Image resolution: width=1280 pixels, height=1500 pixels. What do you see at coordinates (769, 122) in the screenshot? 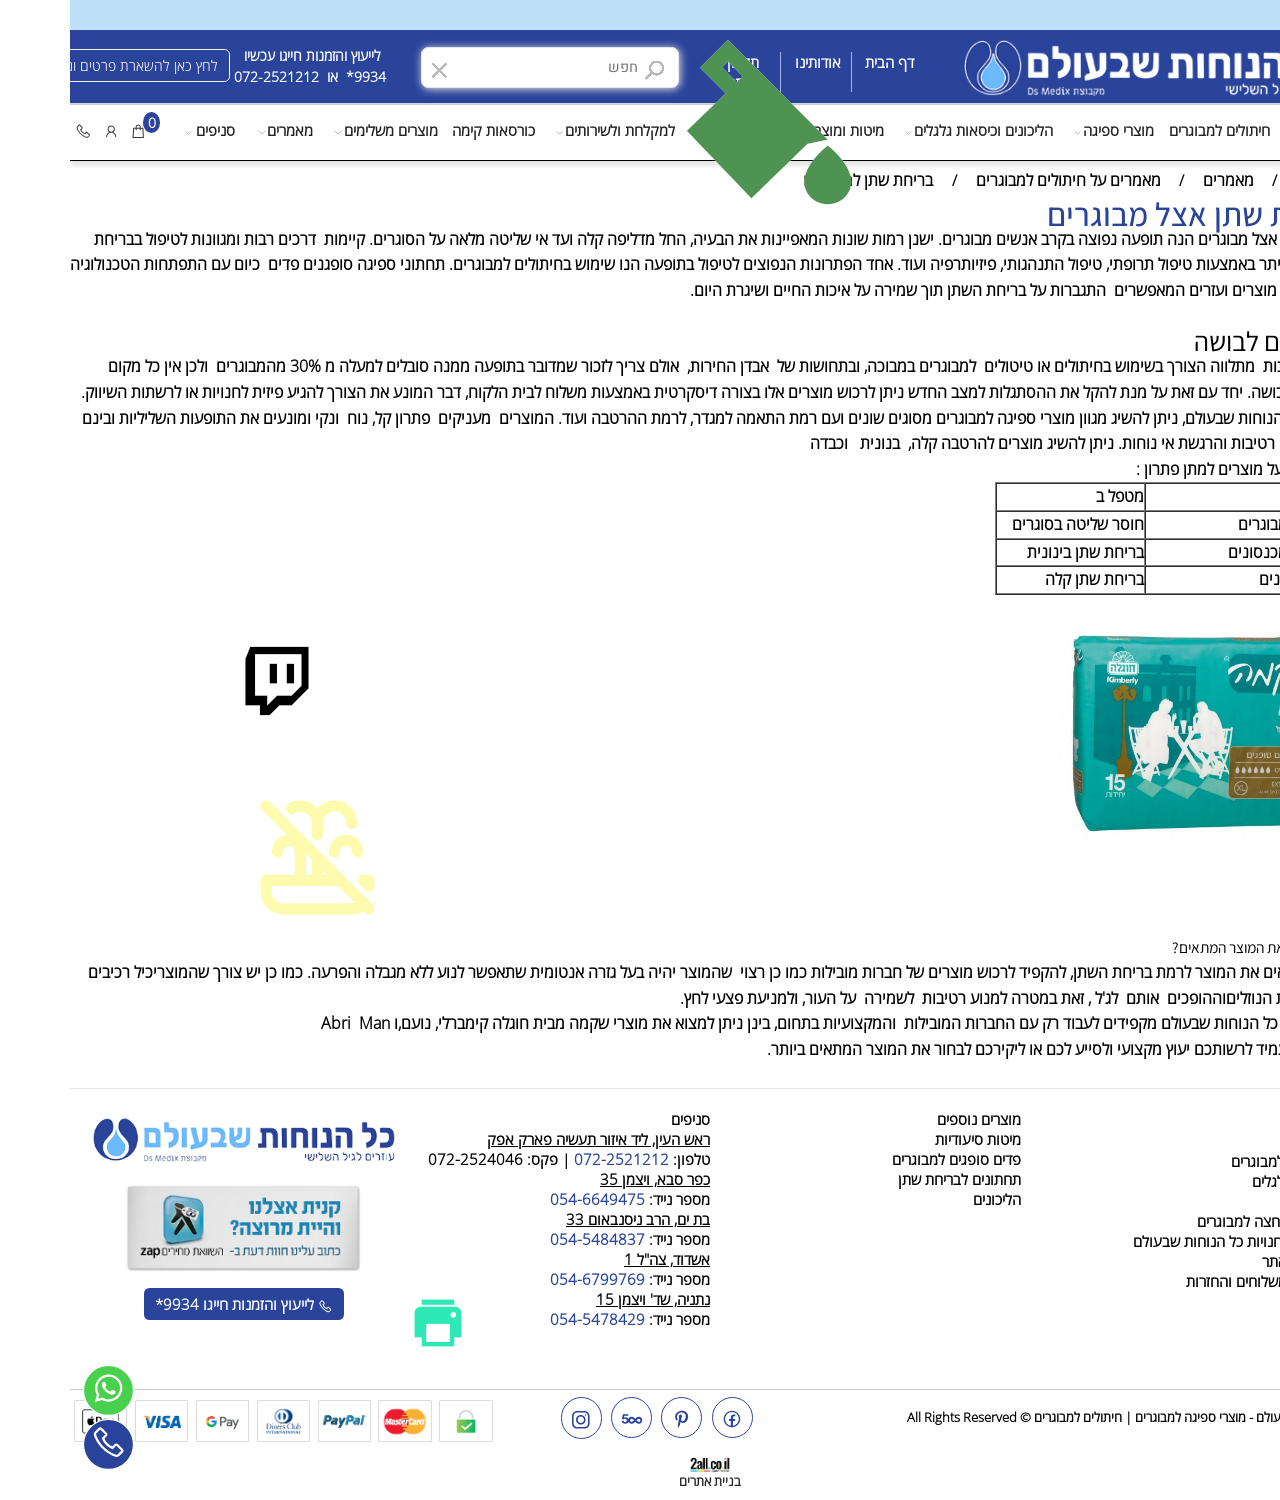
I see `fill an area with color` at bounding box center [769, 122].